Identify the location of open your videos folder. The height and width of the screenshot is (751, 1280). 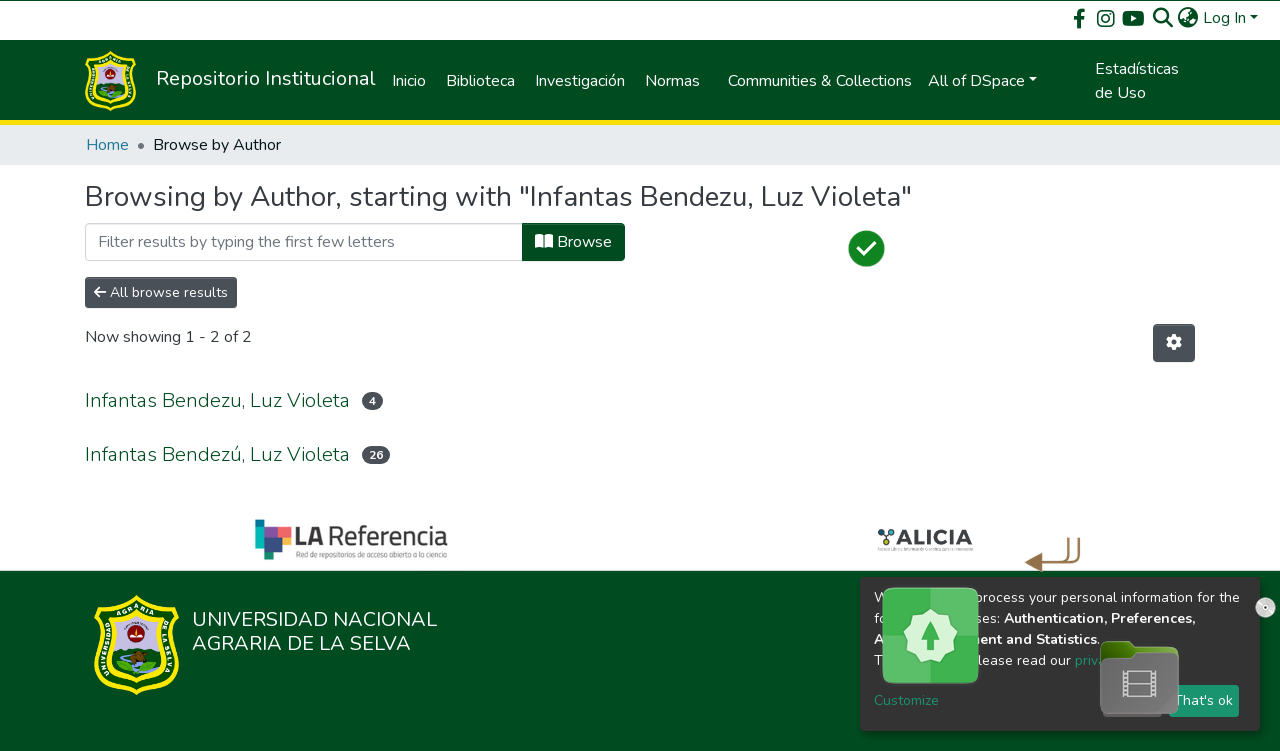
(1139, 677).